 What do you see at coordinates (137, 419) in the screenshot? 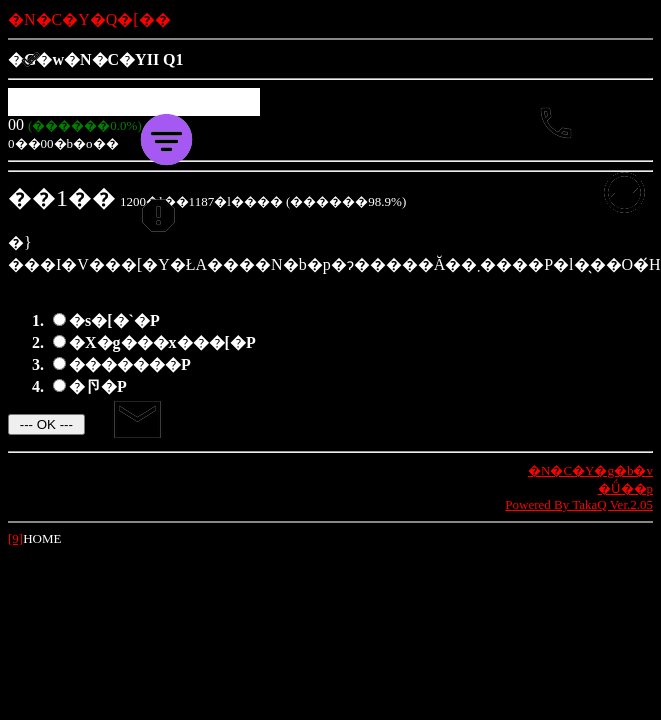
I see `access your email inbox` at bounding box center [137, 419].